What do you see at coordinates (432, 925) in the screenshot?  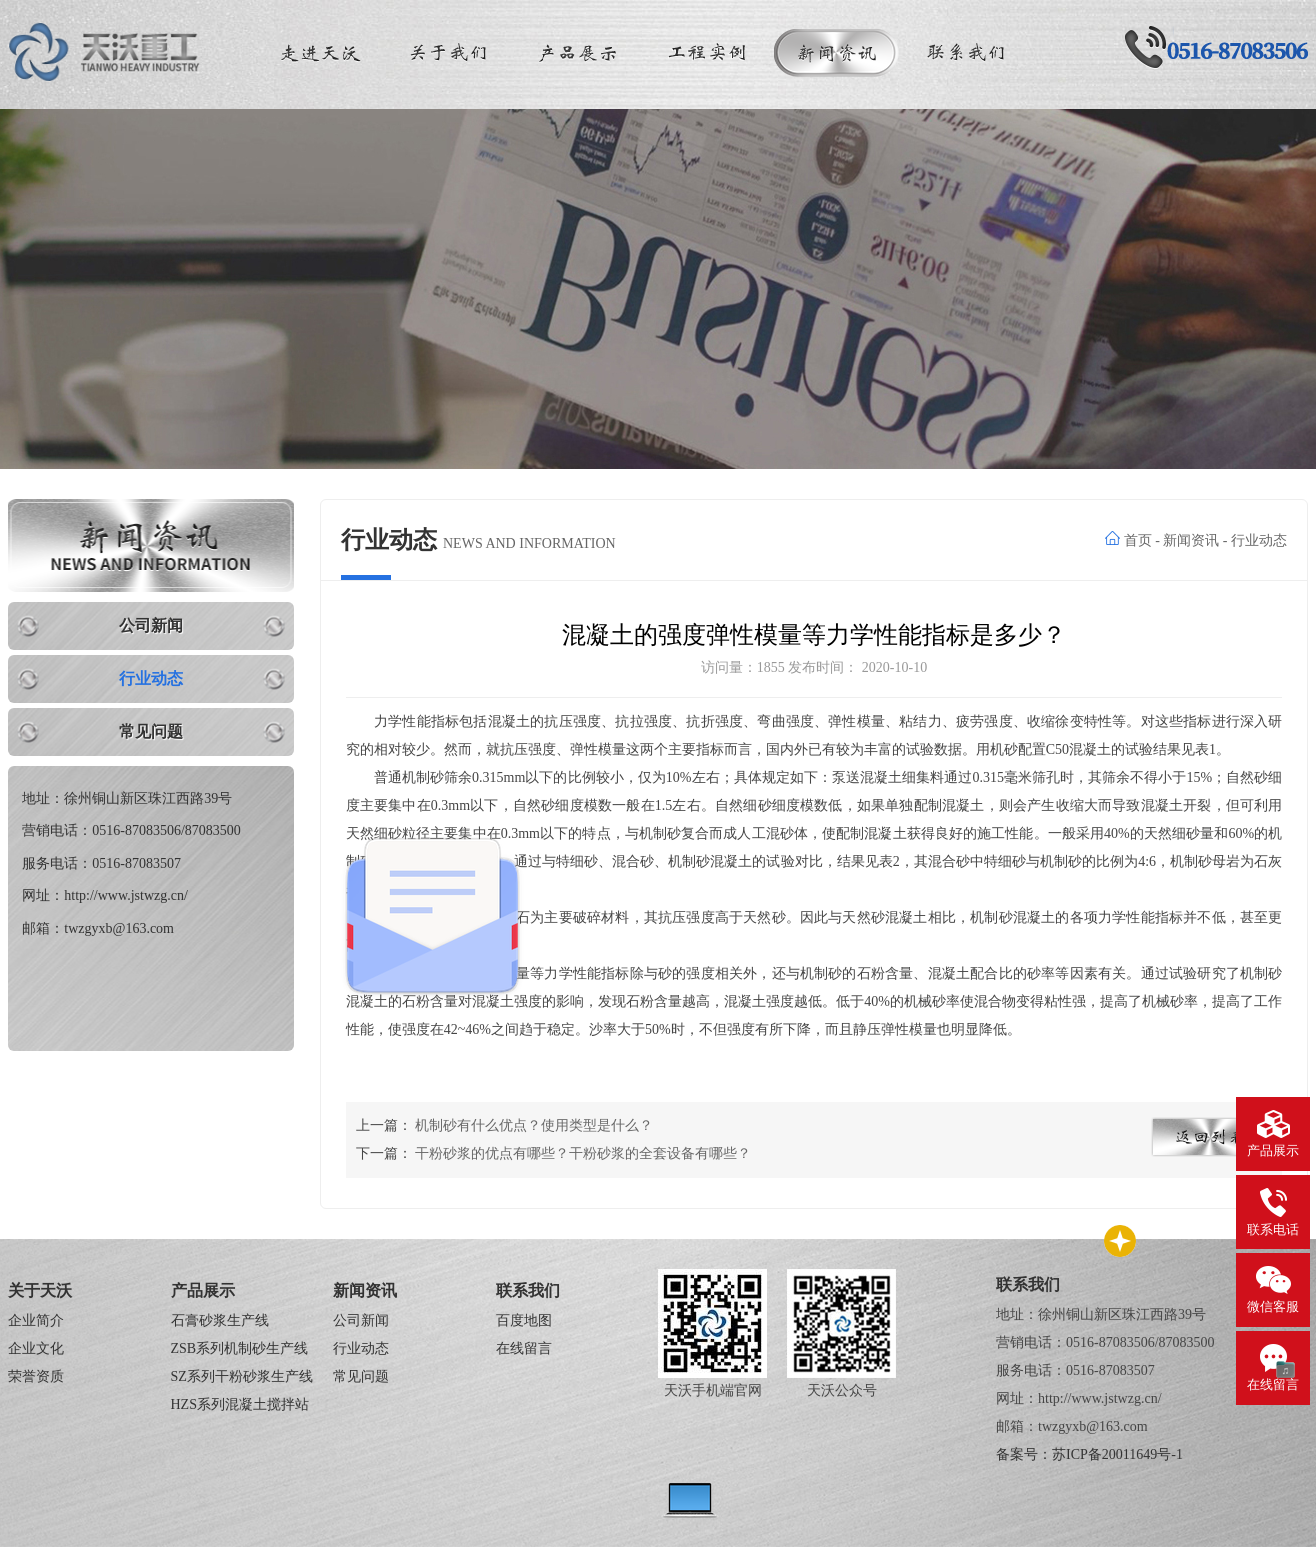 I see `mark email as read` at bounding box center [432, 925].